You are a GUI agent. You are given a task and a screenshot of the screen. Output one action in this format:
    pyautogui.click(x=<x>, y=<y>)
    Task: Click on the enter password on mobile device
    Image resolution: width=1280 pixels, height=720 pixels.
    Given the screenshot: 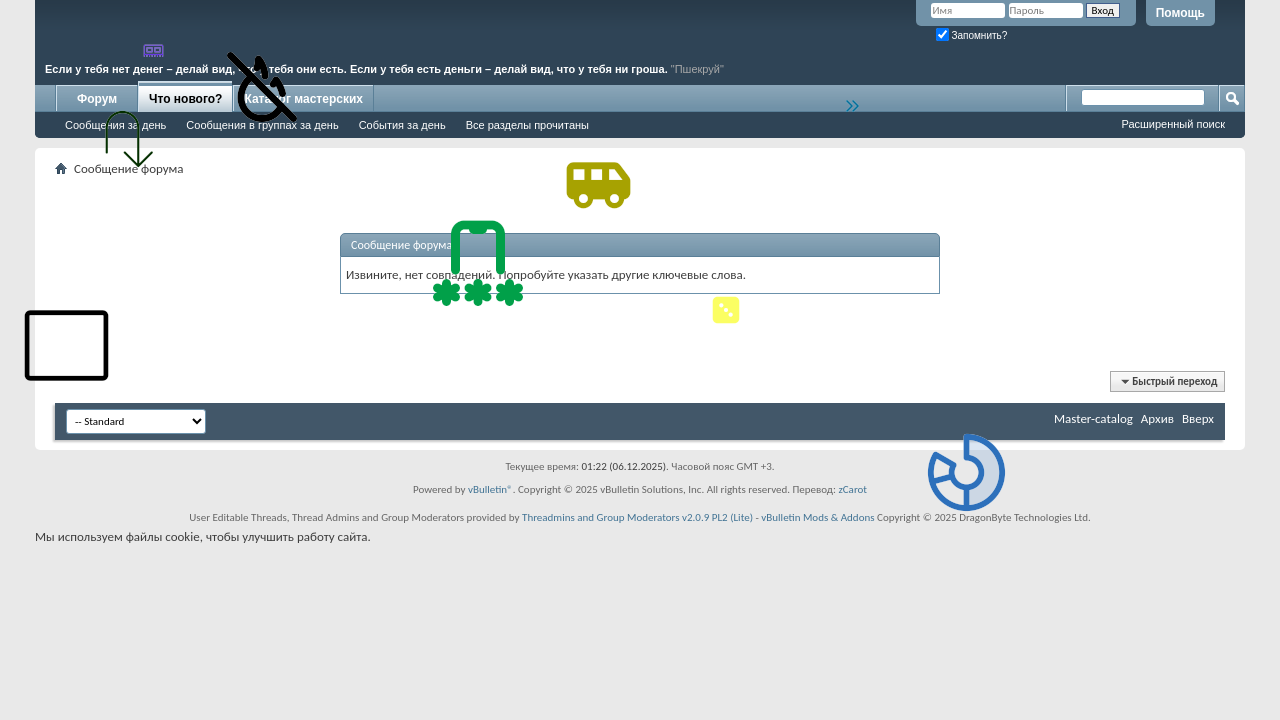 What is the action you would take?
    pyautogui.click(x=478, y=261)
    